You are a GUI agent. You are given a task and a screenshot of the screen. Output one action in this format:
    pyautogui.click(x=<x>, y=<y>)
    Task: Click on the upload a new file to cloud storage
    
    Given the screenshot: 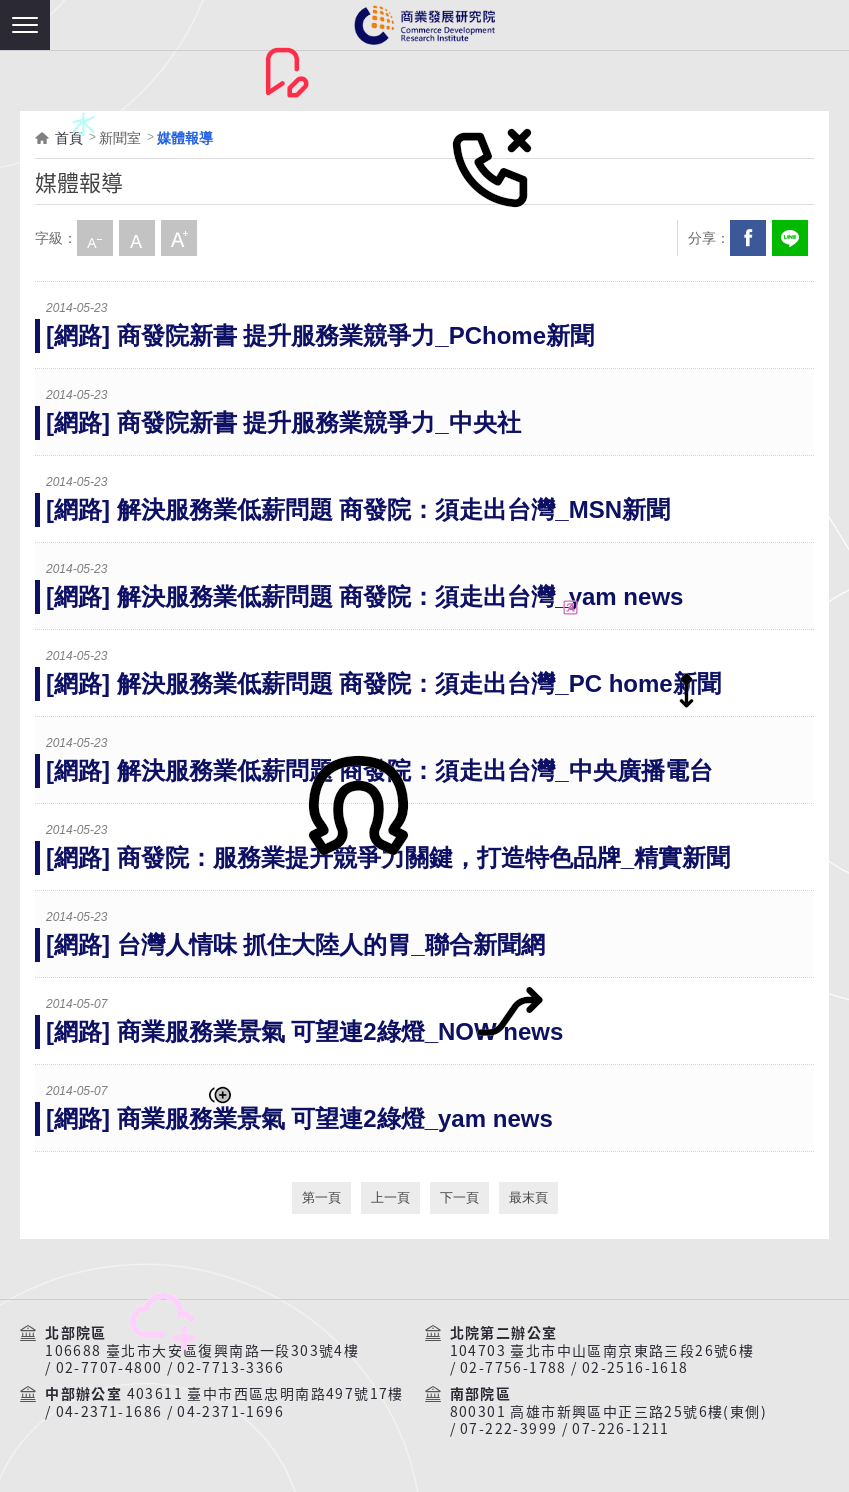 What is the action you would take?
    pyautogui.click(x=163, y=1317)
    